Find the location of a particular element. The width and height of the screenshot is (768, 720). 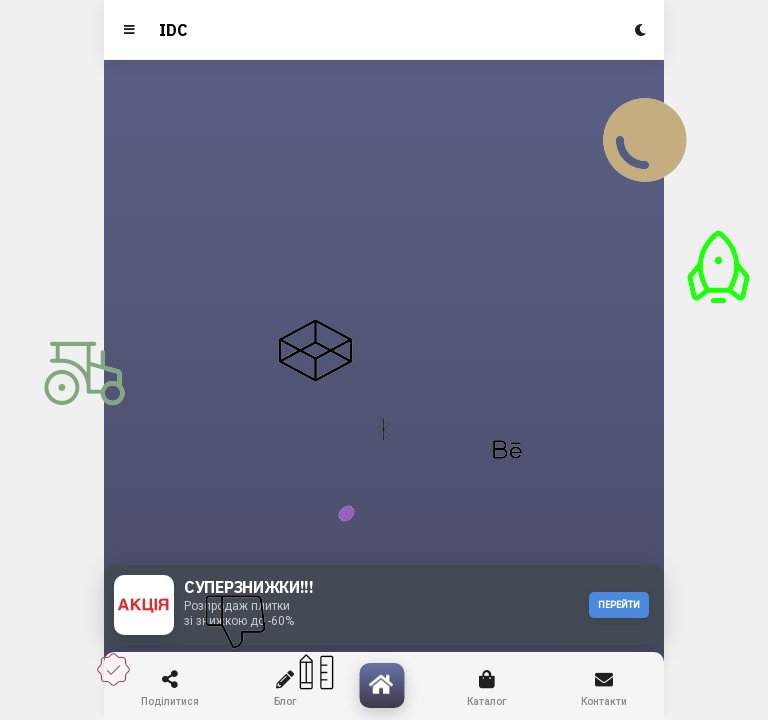

toggle bluetooth connectivity is located at coordinates (383, 429).